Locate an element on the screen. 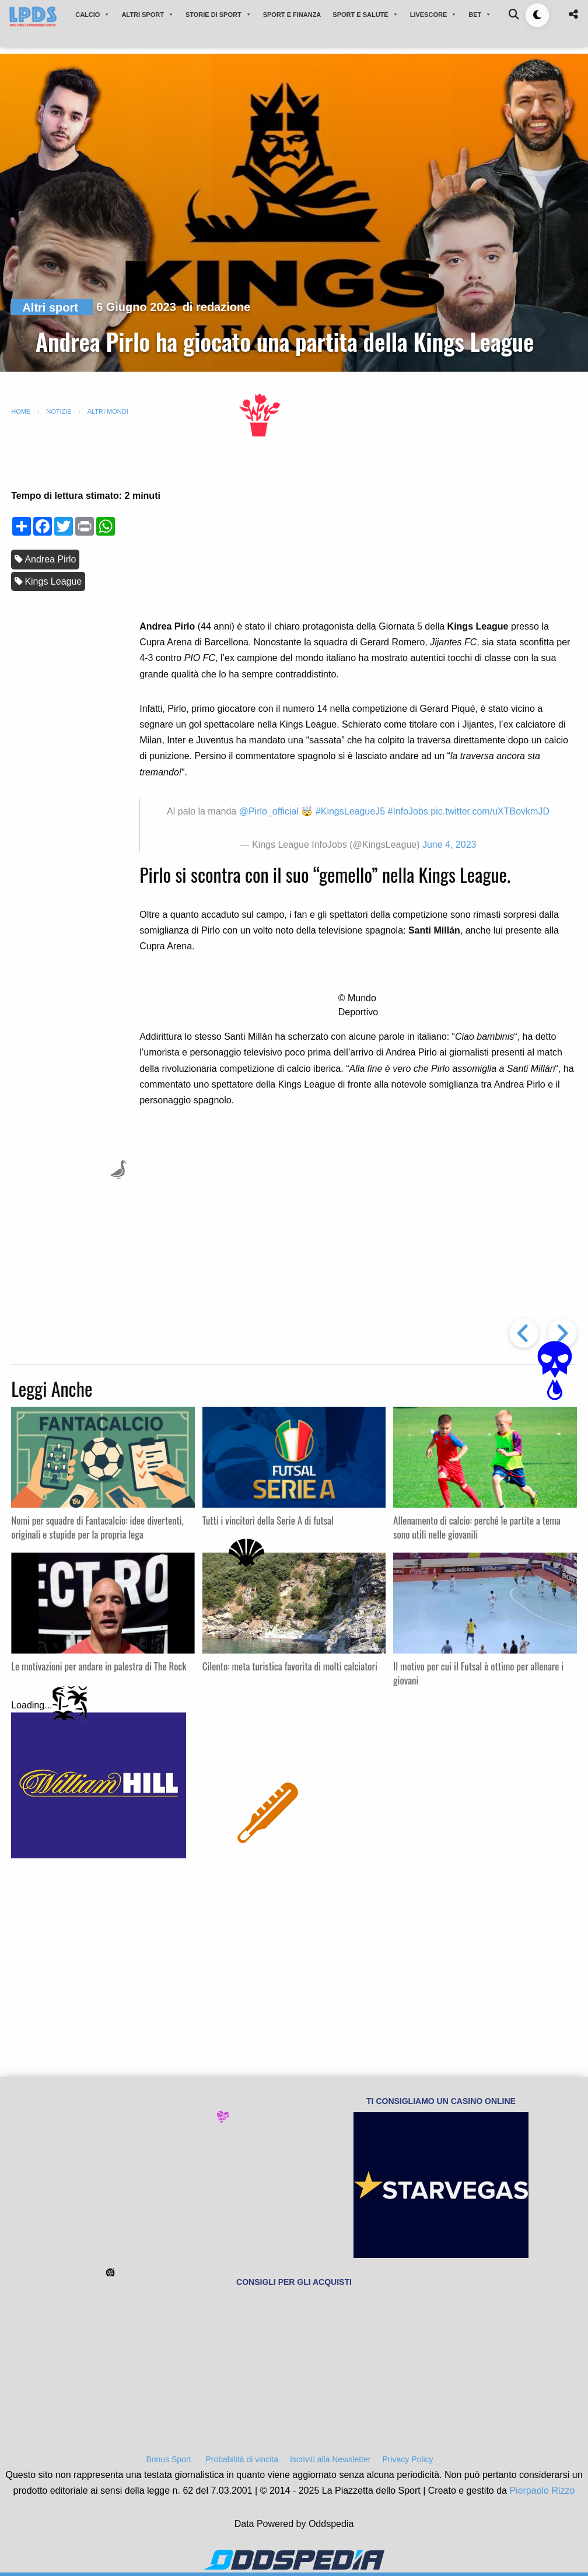 The image size is (588, 2576). seafood or shellfish category indicator is located at coordinates (246, 1552).